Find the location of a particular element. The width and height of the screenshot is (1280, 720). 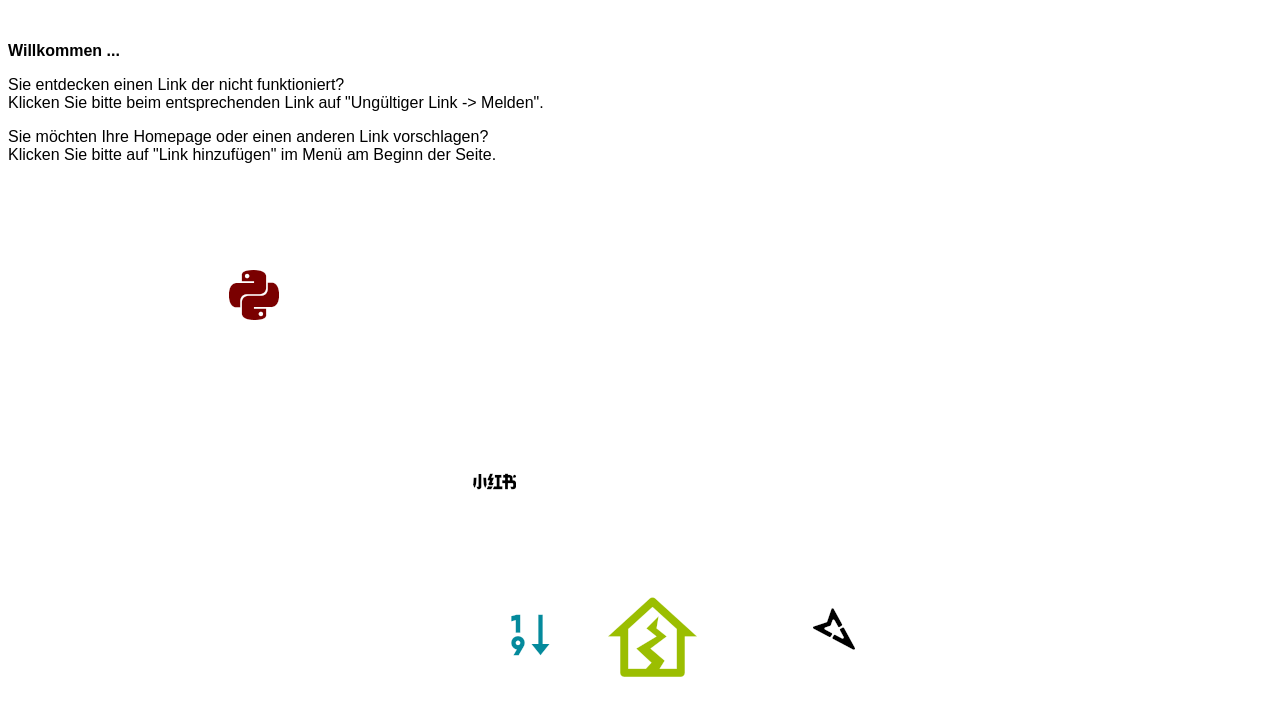

open xiaohongshu app is located at coordinates (494, 481).